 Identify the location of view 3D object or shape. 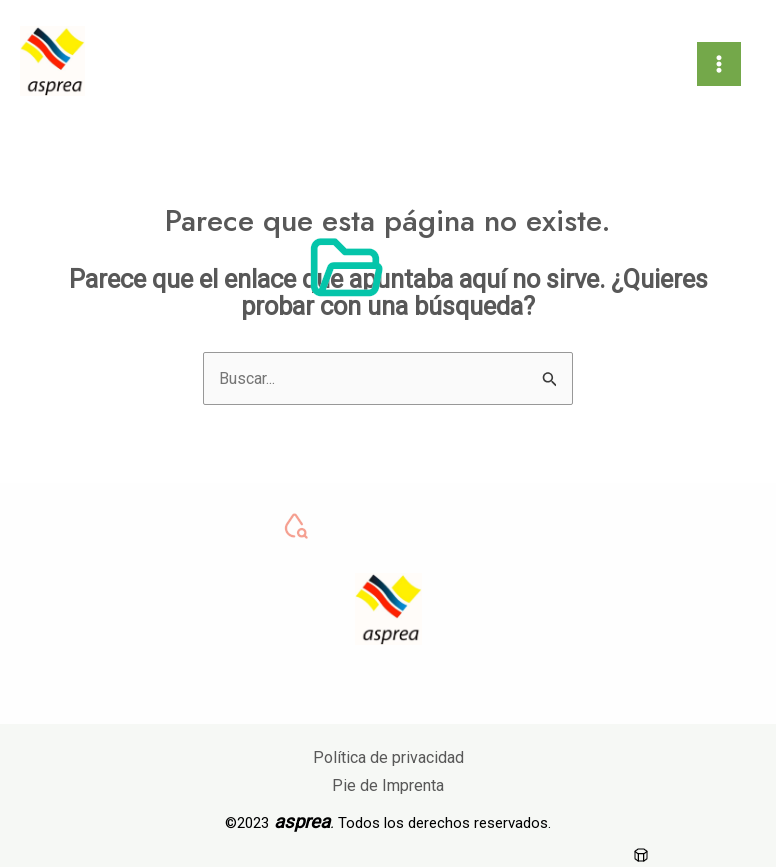
(641, 855).